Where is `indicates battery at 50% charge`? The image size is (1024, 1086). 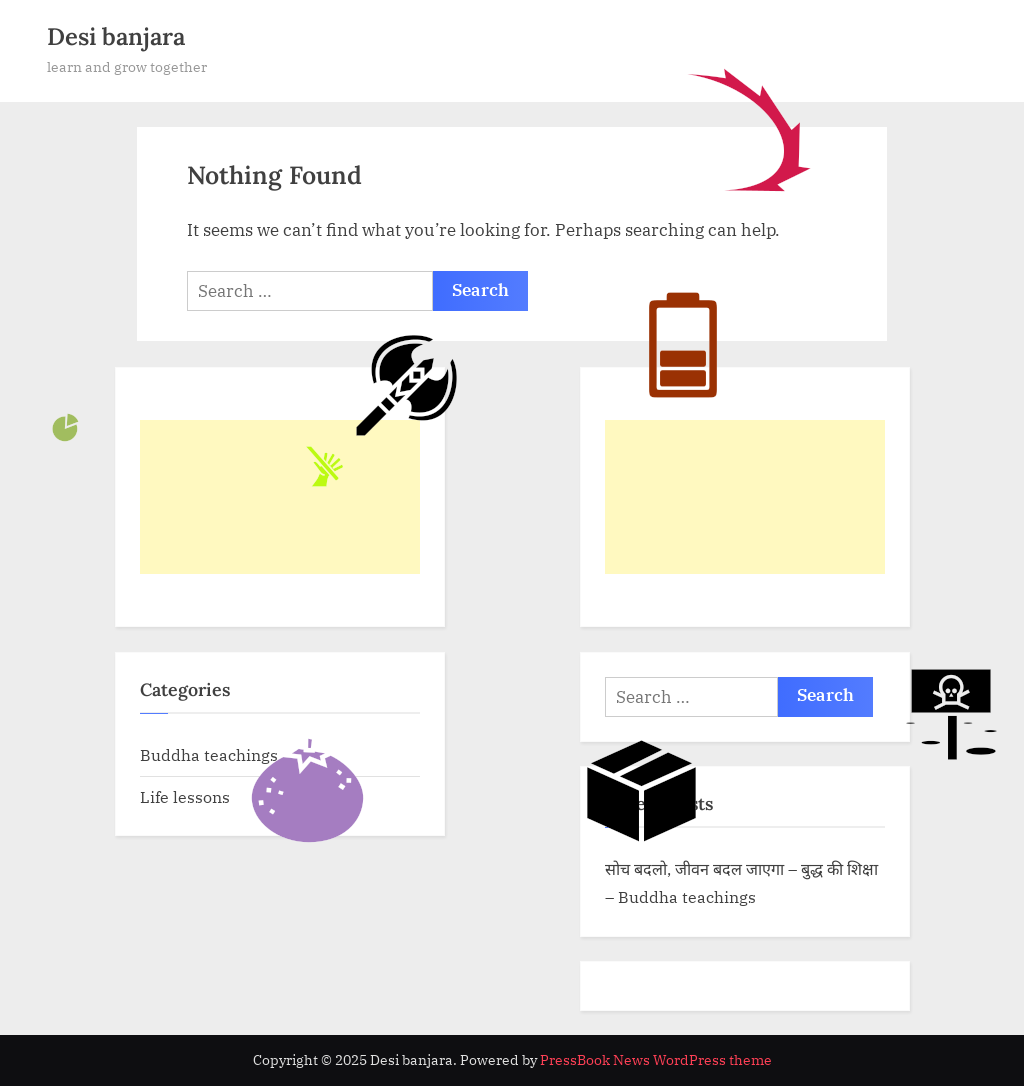
indicates battery at 50% charge is located at coordinates (683, 345).